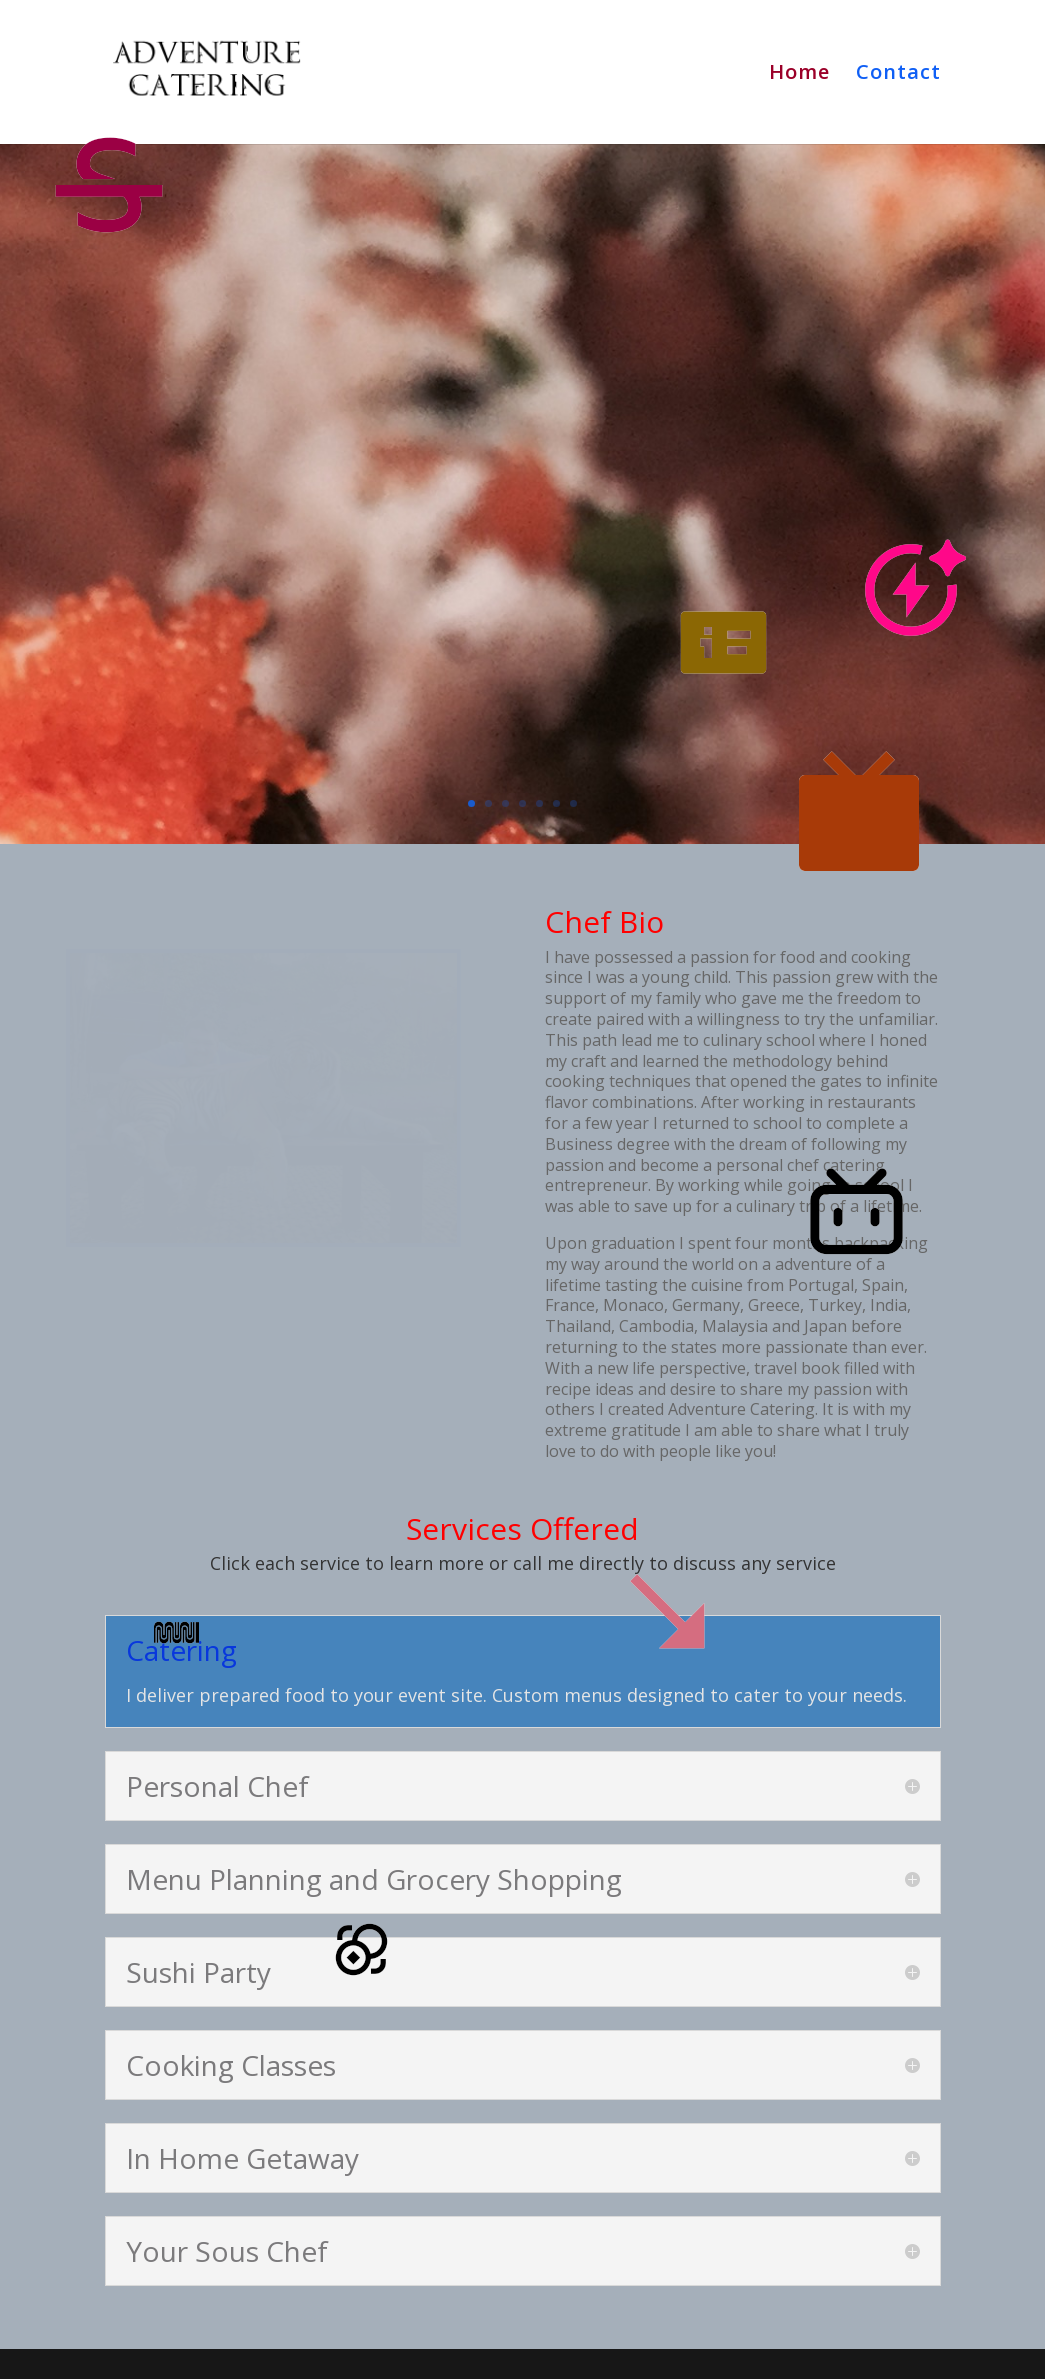 The width and height of the screenshot is (1045, 2379). Describe the element at coordinates (723, 642) in the screenshot. I see `view contact or business card details` at that location.